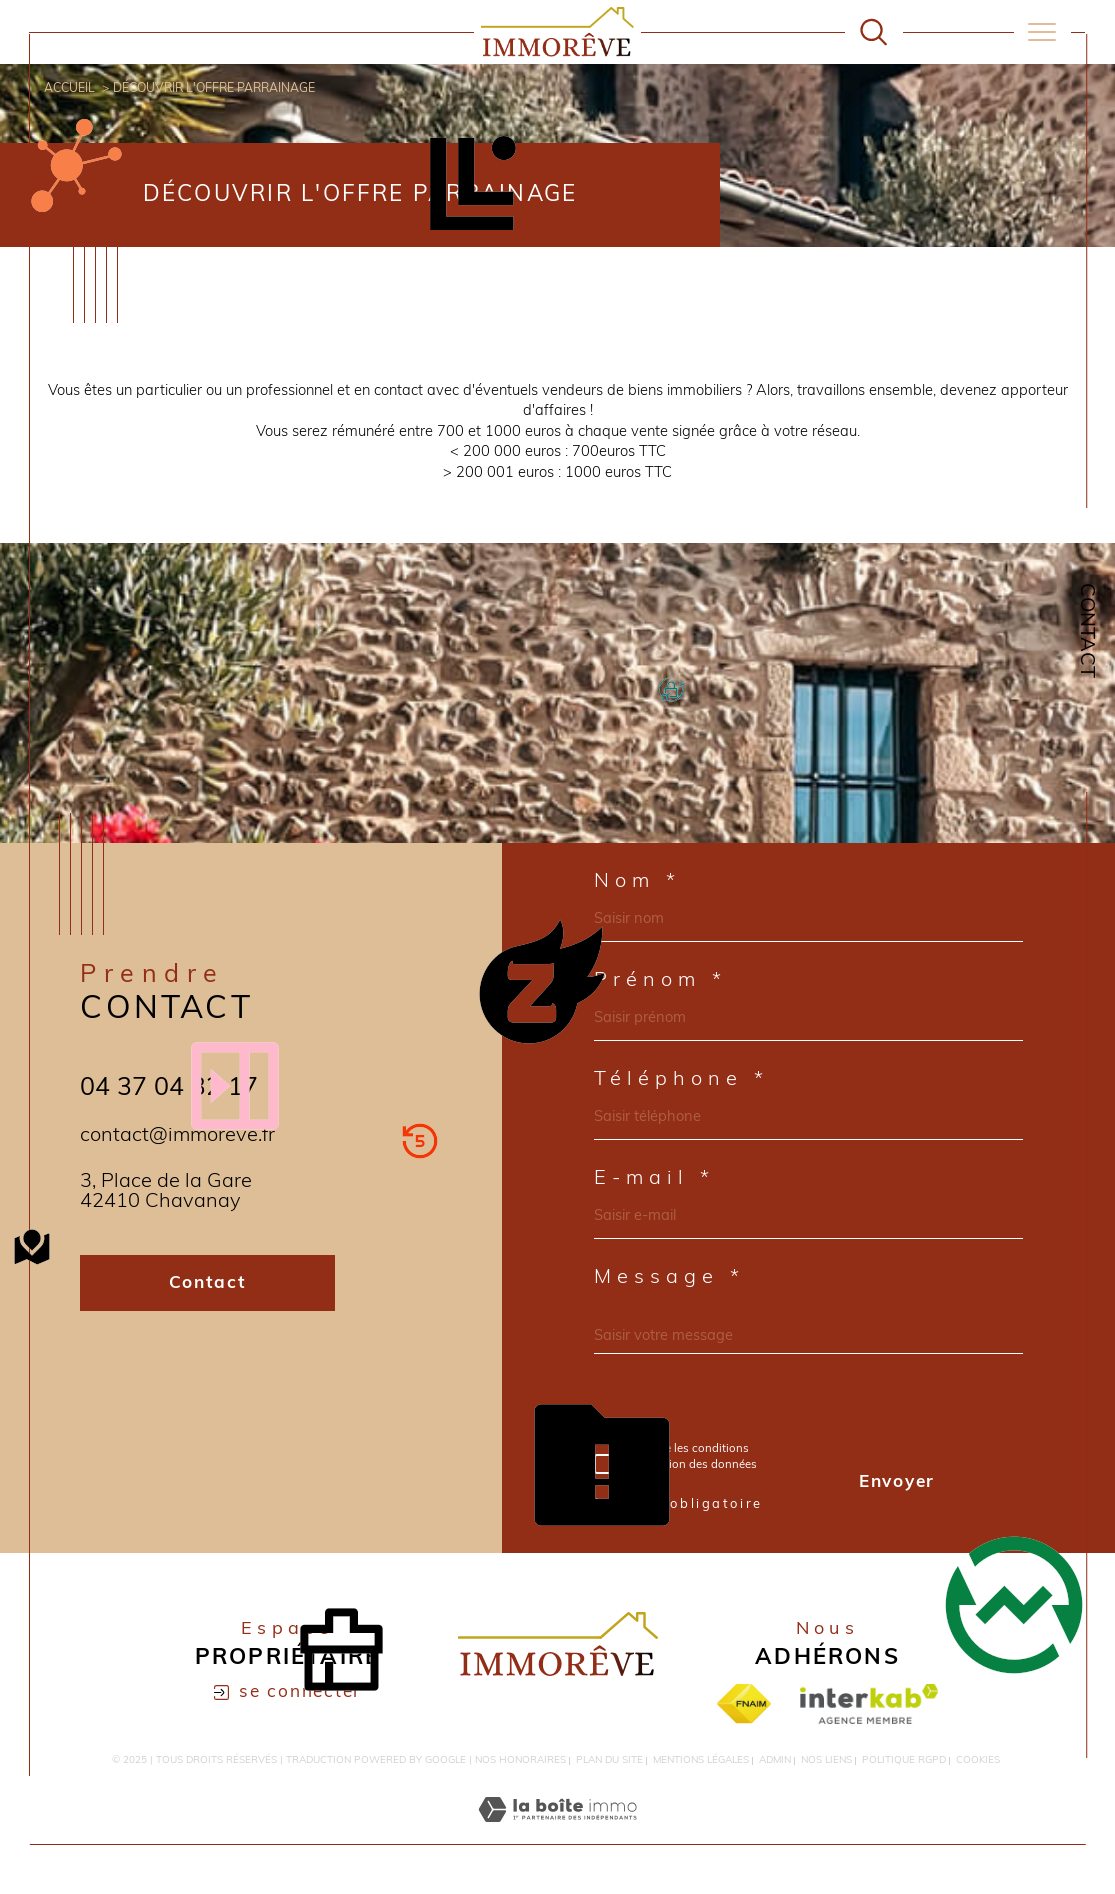 This screenshot has height=1894, width=1115. Describe the element at coordinates (671, 689) in the screenshot. I see `caddy web server logo` at that location.